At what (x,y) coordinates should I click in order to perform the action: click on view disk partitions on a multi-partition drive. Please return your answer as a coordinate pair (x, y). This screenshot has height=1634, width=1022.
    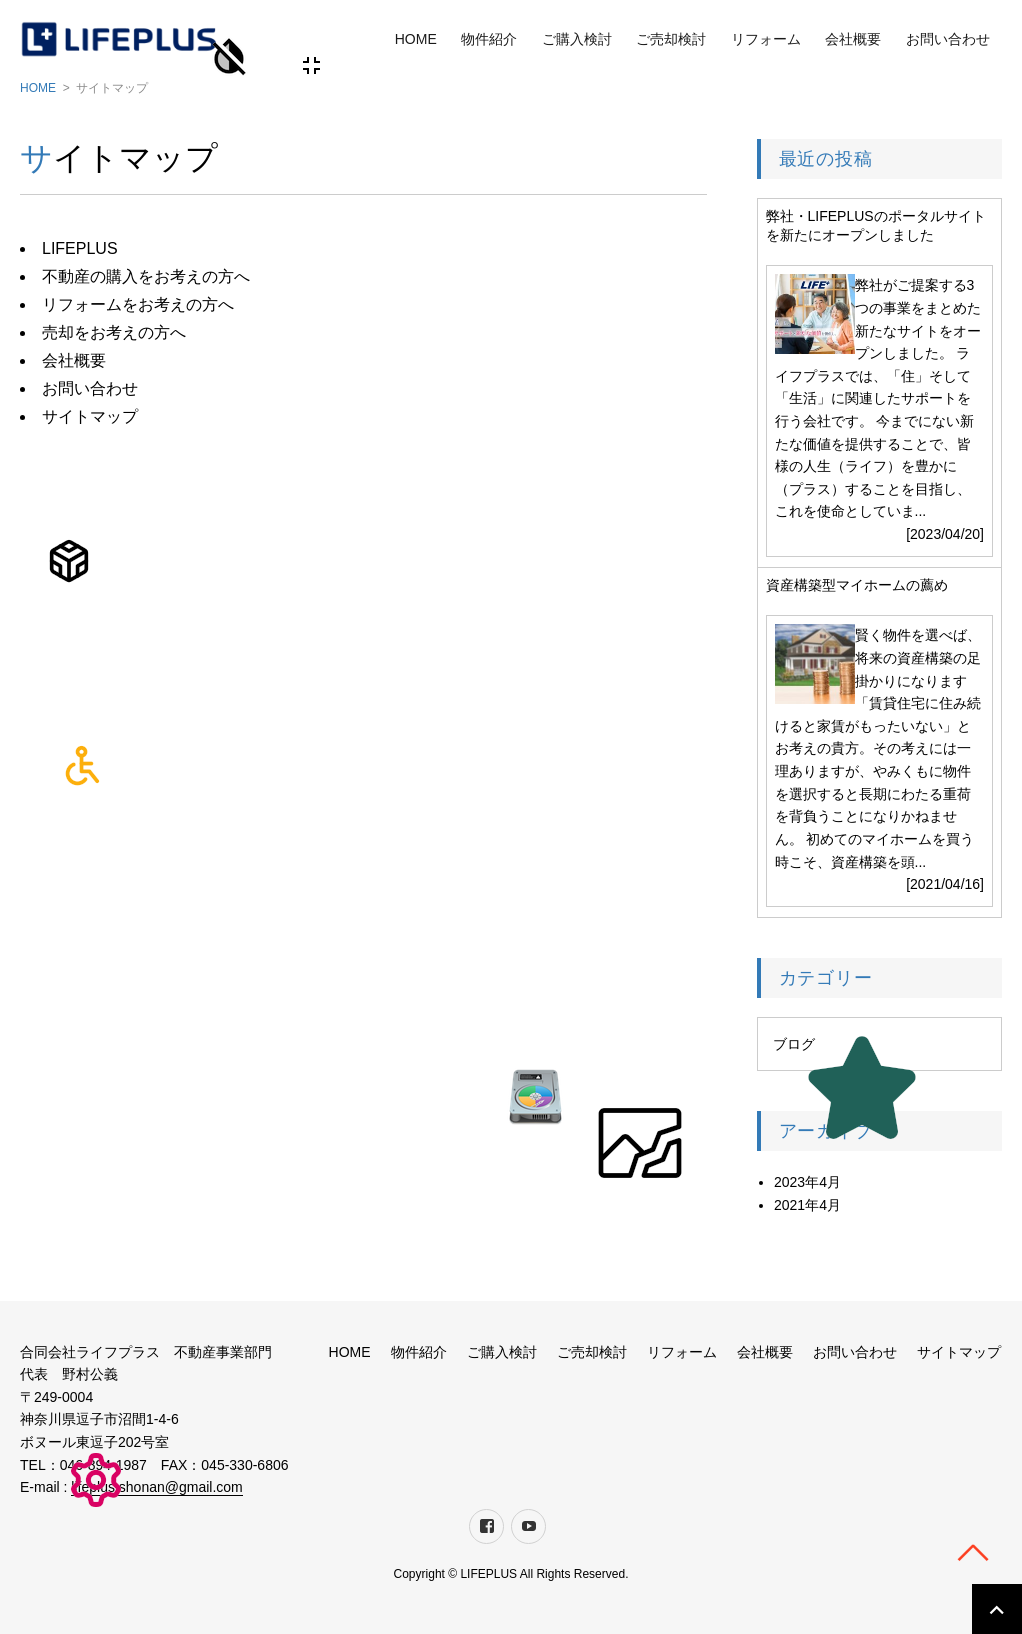
    Looking at the image, I should click on (535, 1096).